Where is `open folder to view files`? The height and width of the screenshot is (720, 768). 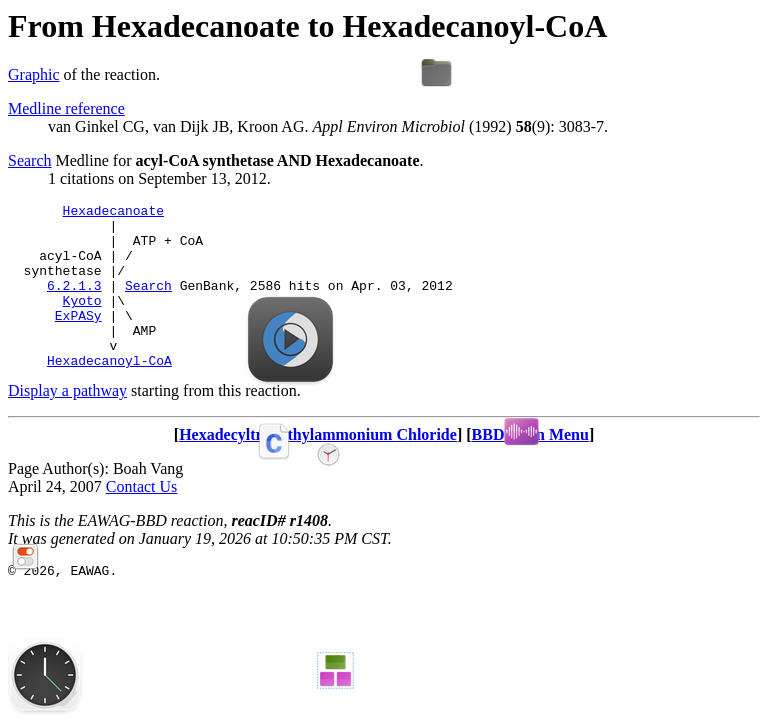
open folder to view files is located at coordinates (436, 72).